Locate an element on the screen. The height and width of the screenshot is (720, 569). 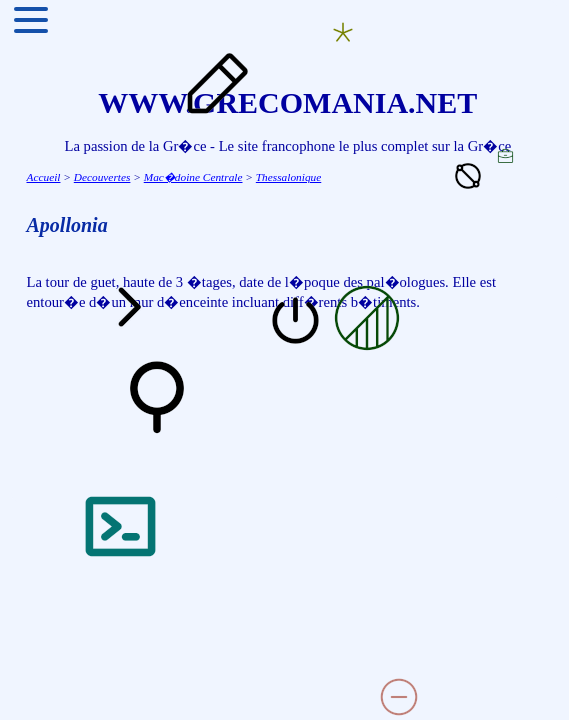
turn off or shut down the device is located at coordinates (295, 320).